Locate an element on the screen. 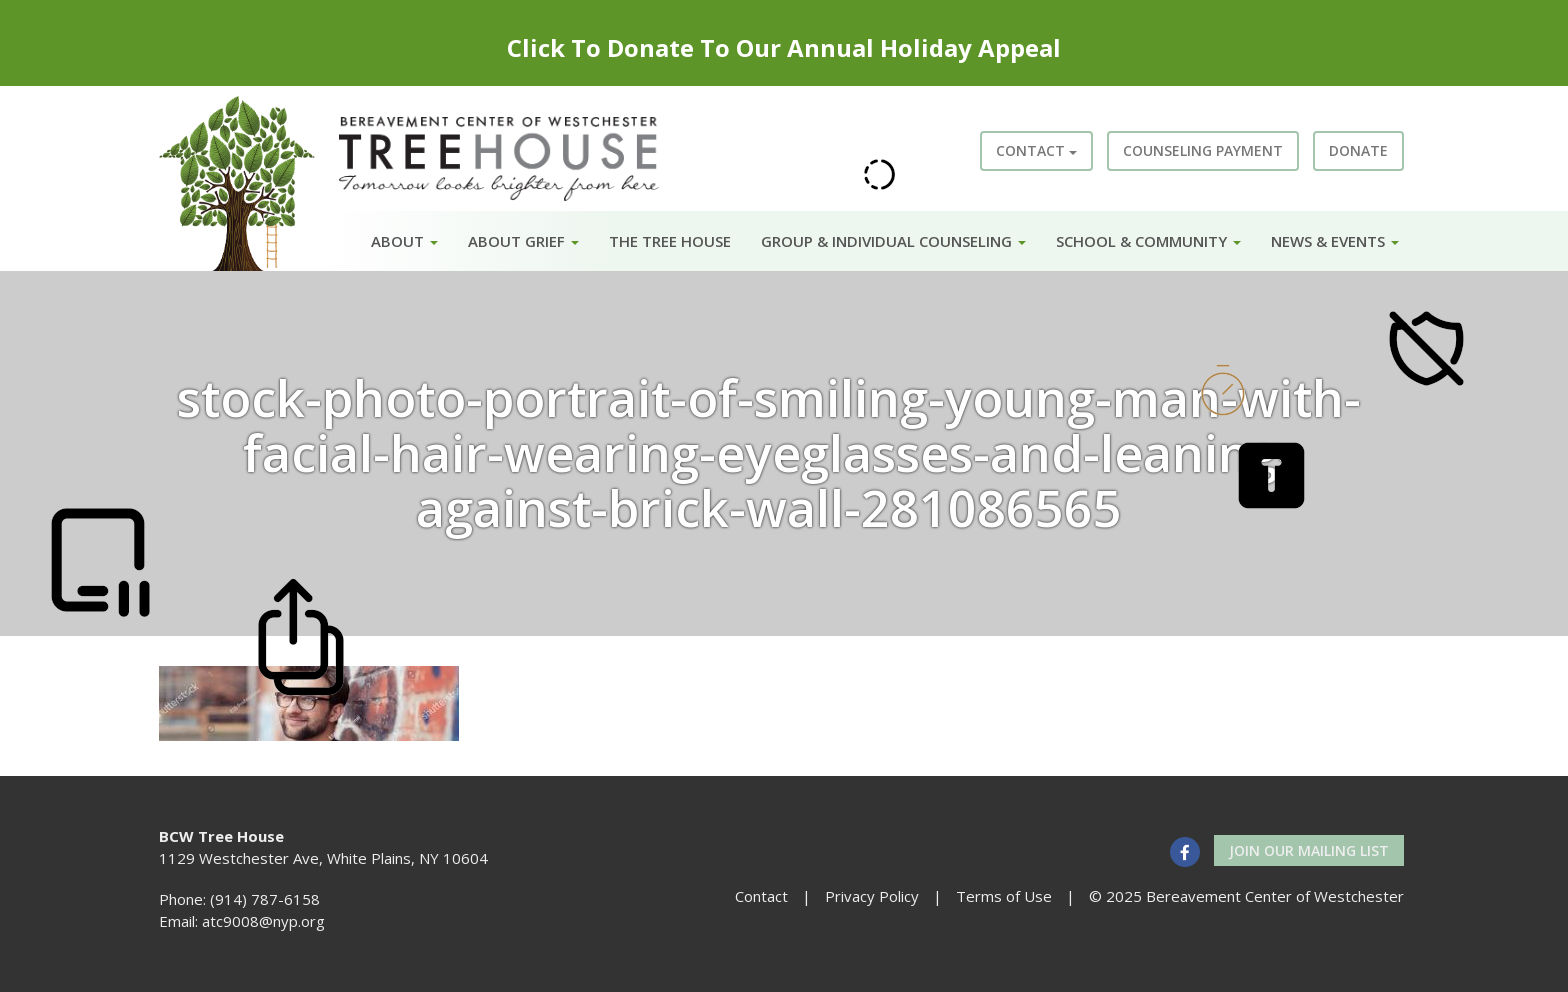 This screenshot has height=992, width=1568. share or export multiple items is located at coordinates (301, 637).